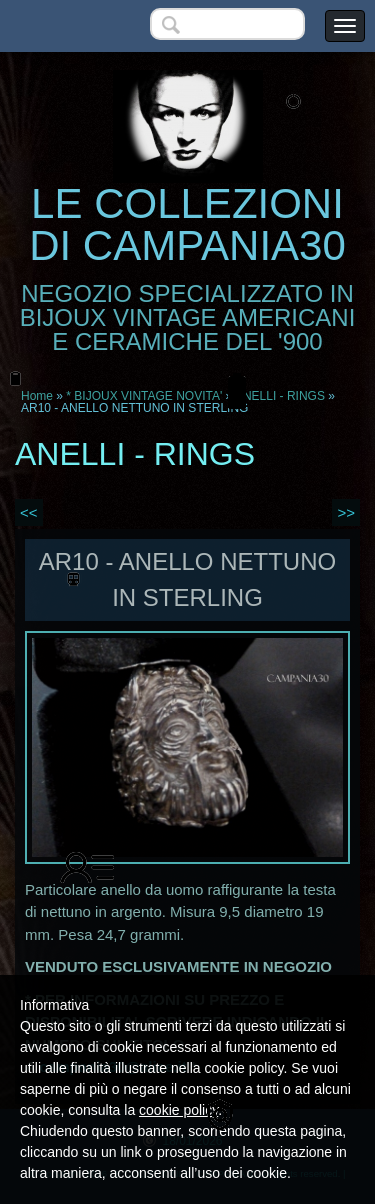 Image resolution: width=375 pixels, height=1204 pixels. Describe the element at coordinates (237, 391) in the screenshot. I see `indicates battery is fully charged` at that location.